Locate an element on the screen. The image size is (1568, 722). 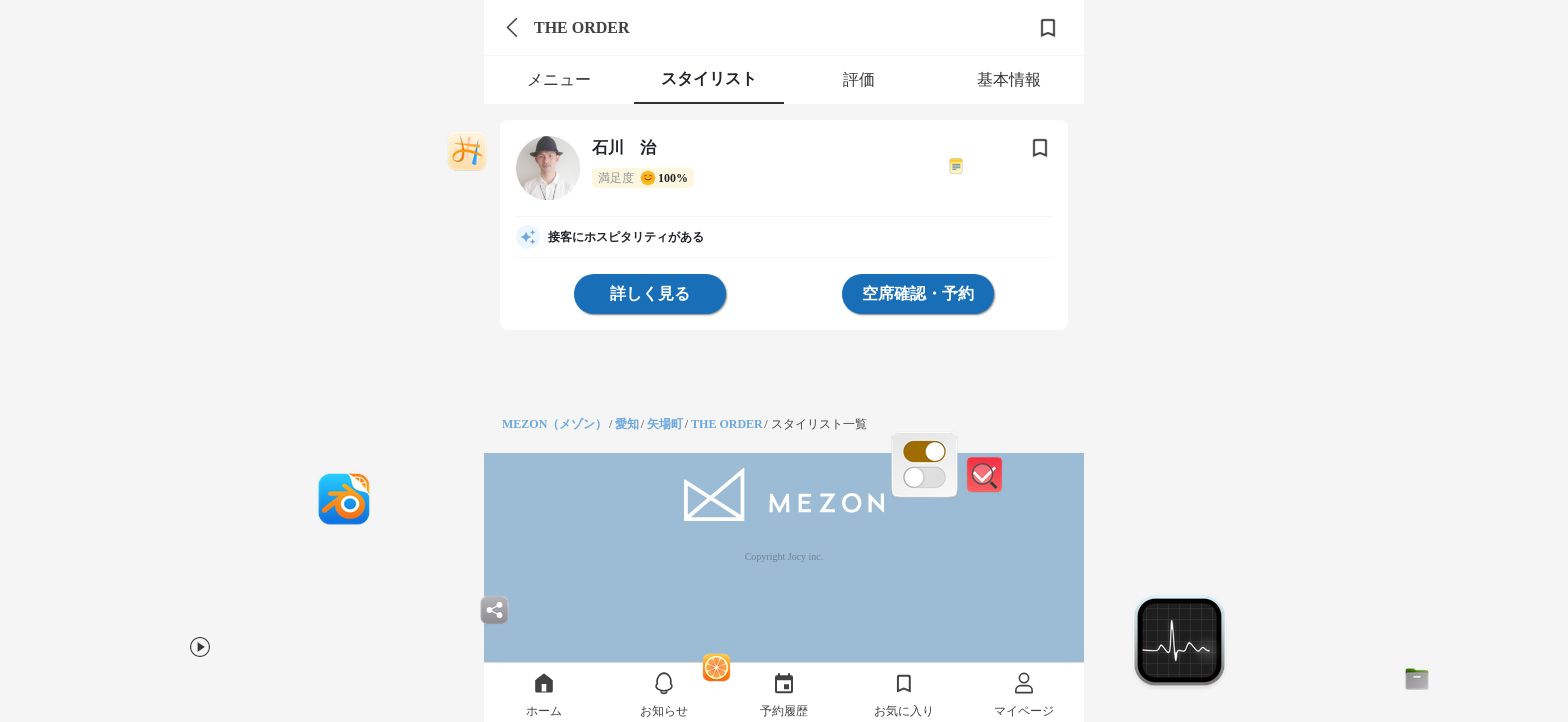
open power statistics and battery monitoring app is located at coordinates (1179, 640).